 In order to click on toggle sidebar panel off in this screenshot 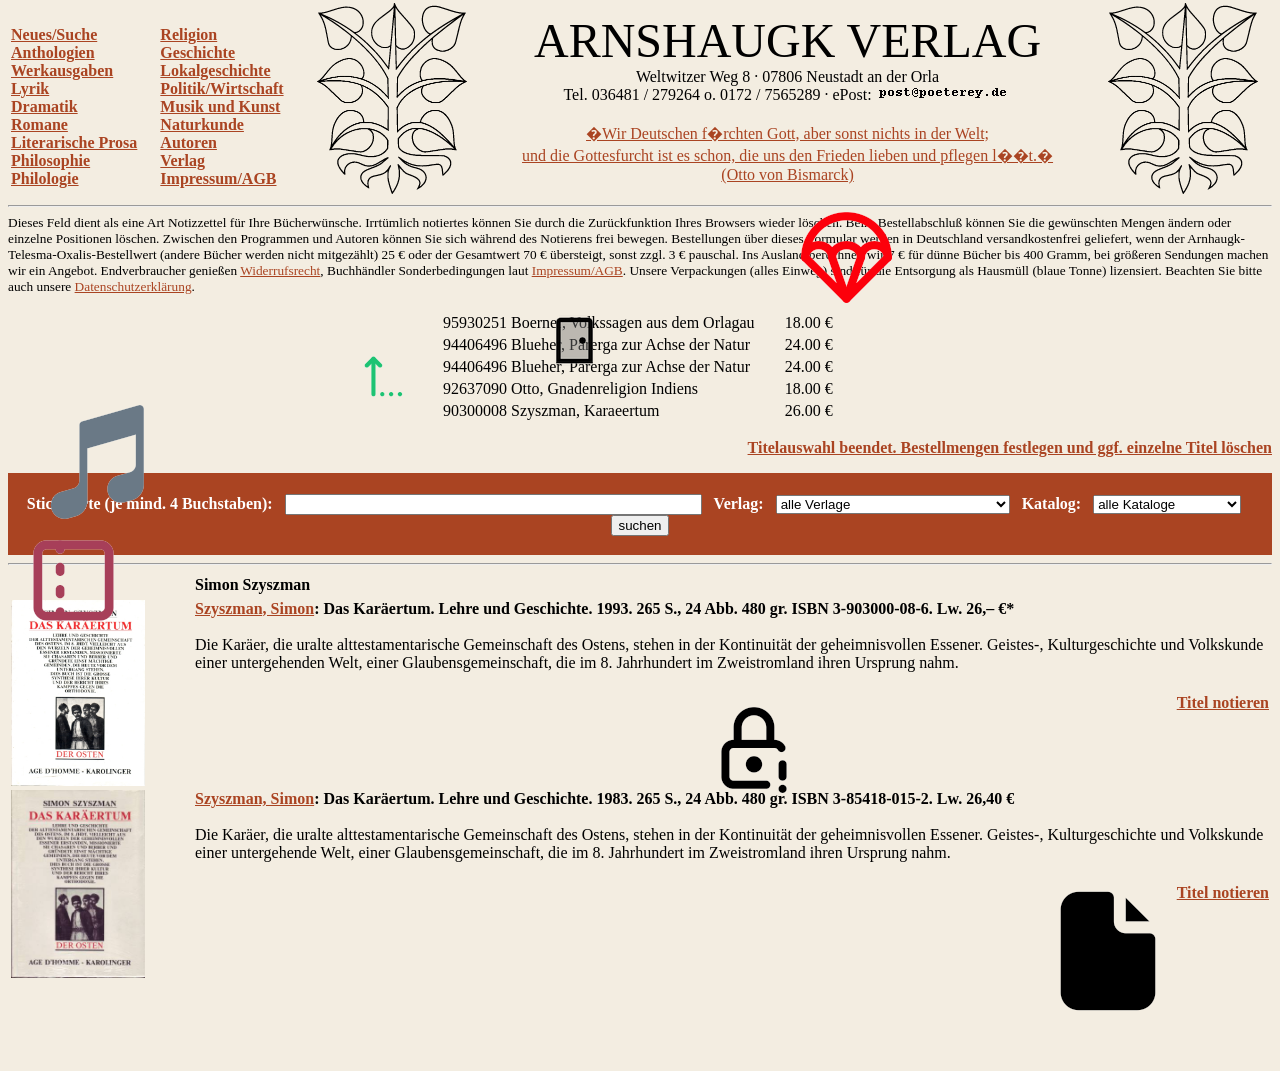, I will do `click(73, 580)`.